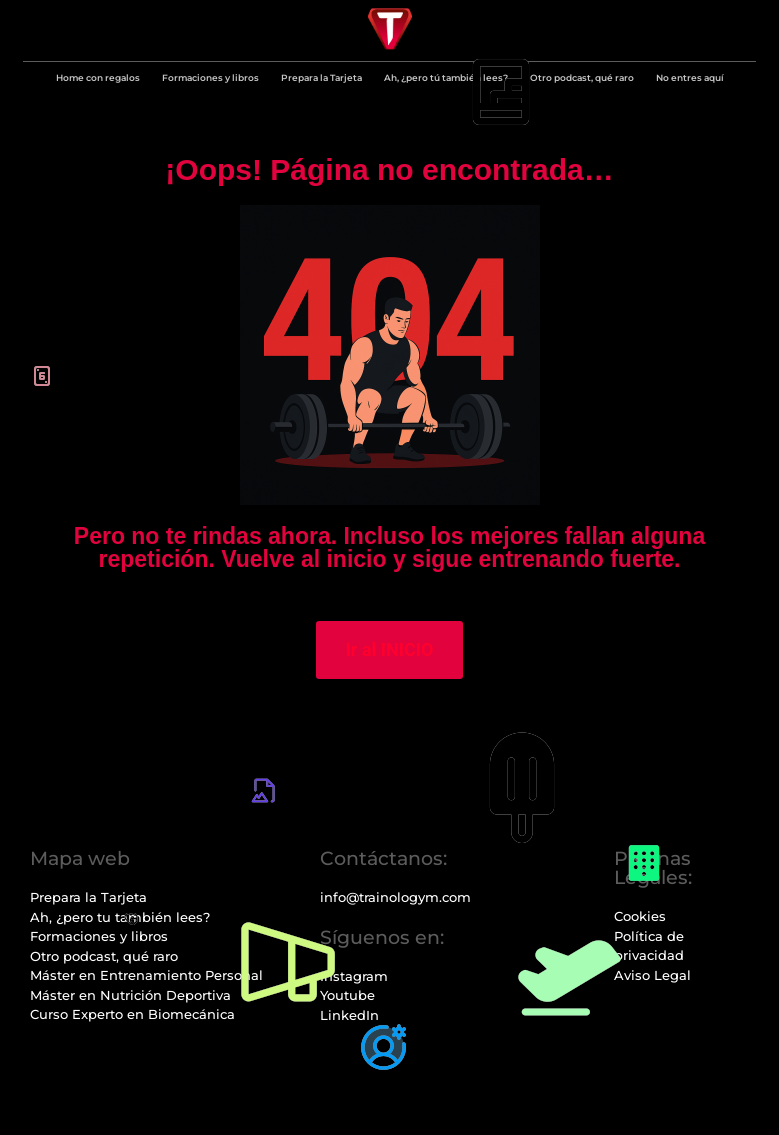 This screenshot has width=779, height=1135. I want to click on indicates flight departure status, so click(569, 974).